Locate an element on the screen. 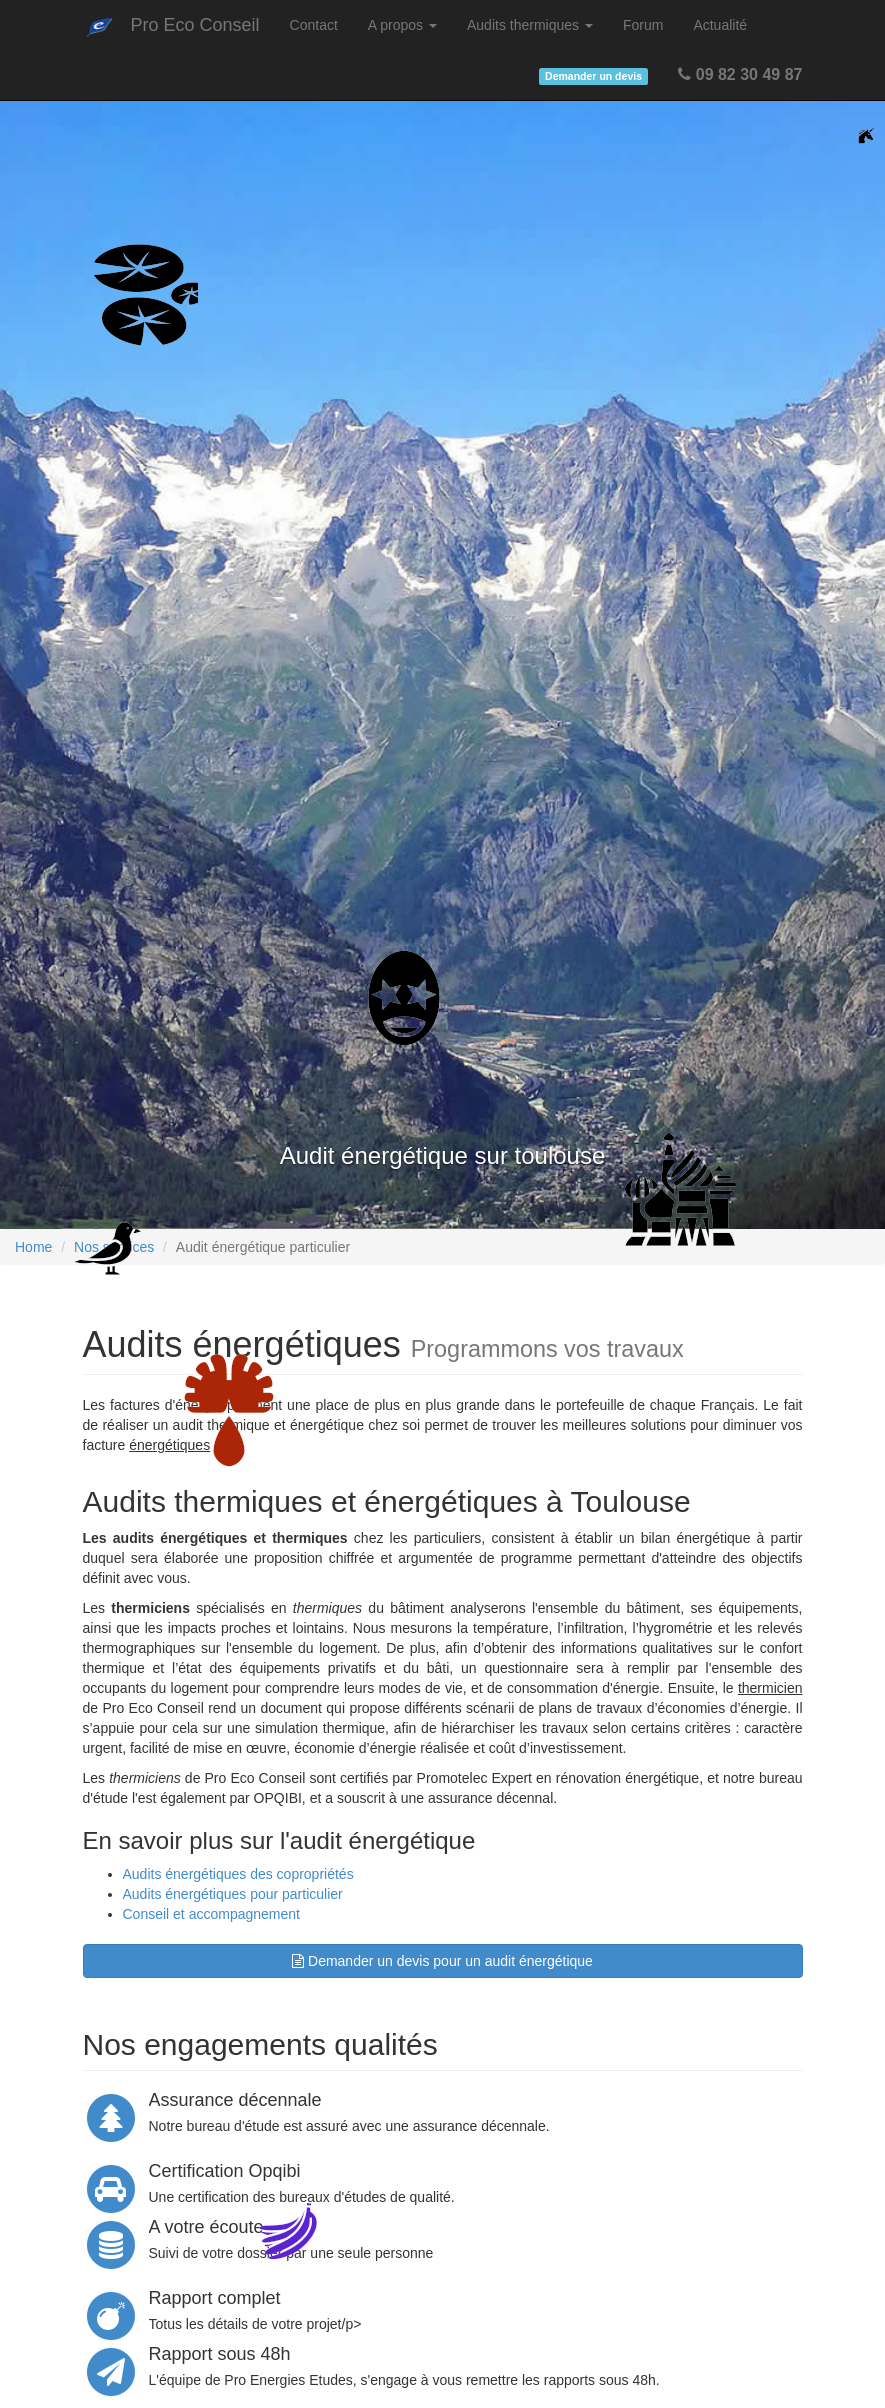  indicates an excited or amazed reaction is located at coordinates (404, 998).